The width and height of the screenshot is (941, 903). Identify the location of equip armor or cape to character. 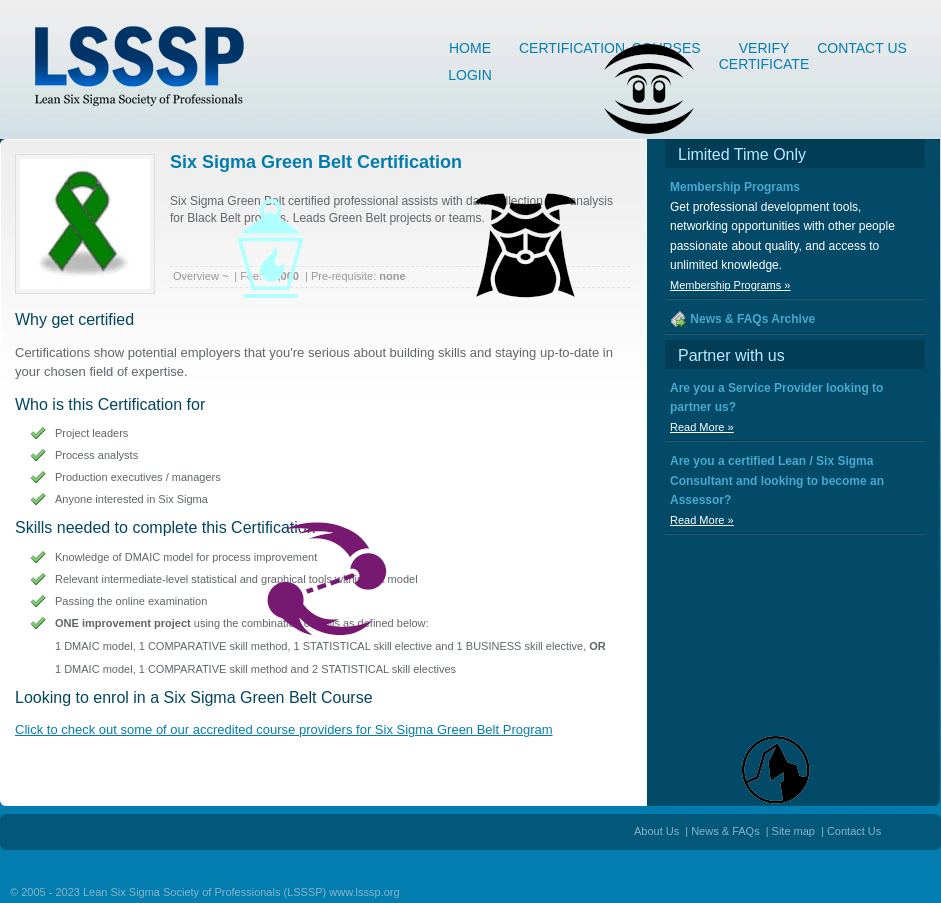
(525, 244).